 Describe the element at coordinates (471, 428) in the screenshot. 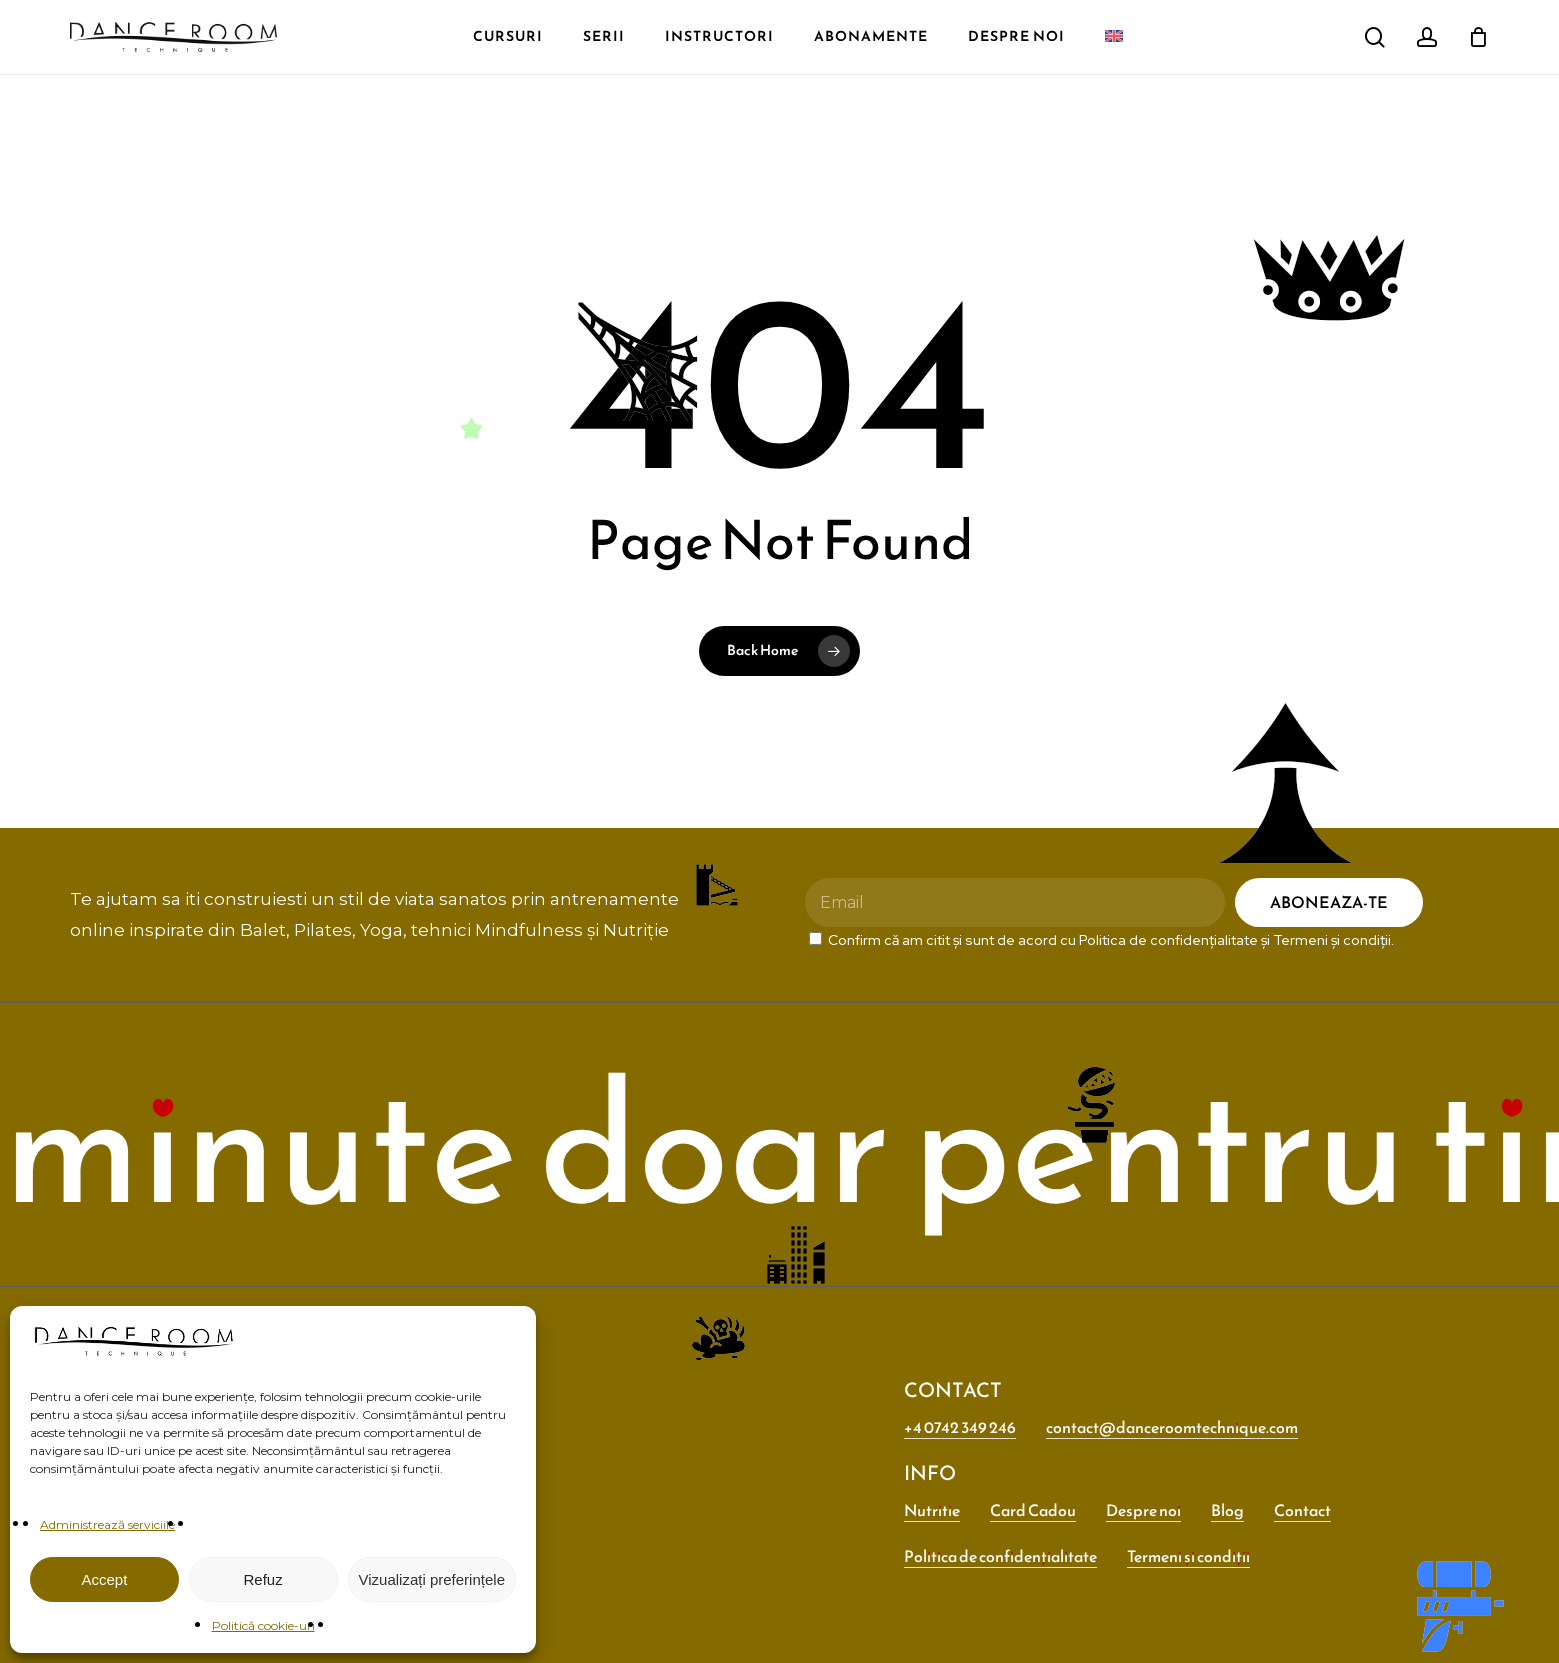

I see `add item to favorites` at that location.